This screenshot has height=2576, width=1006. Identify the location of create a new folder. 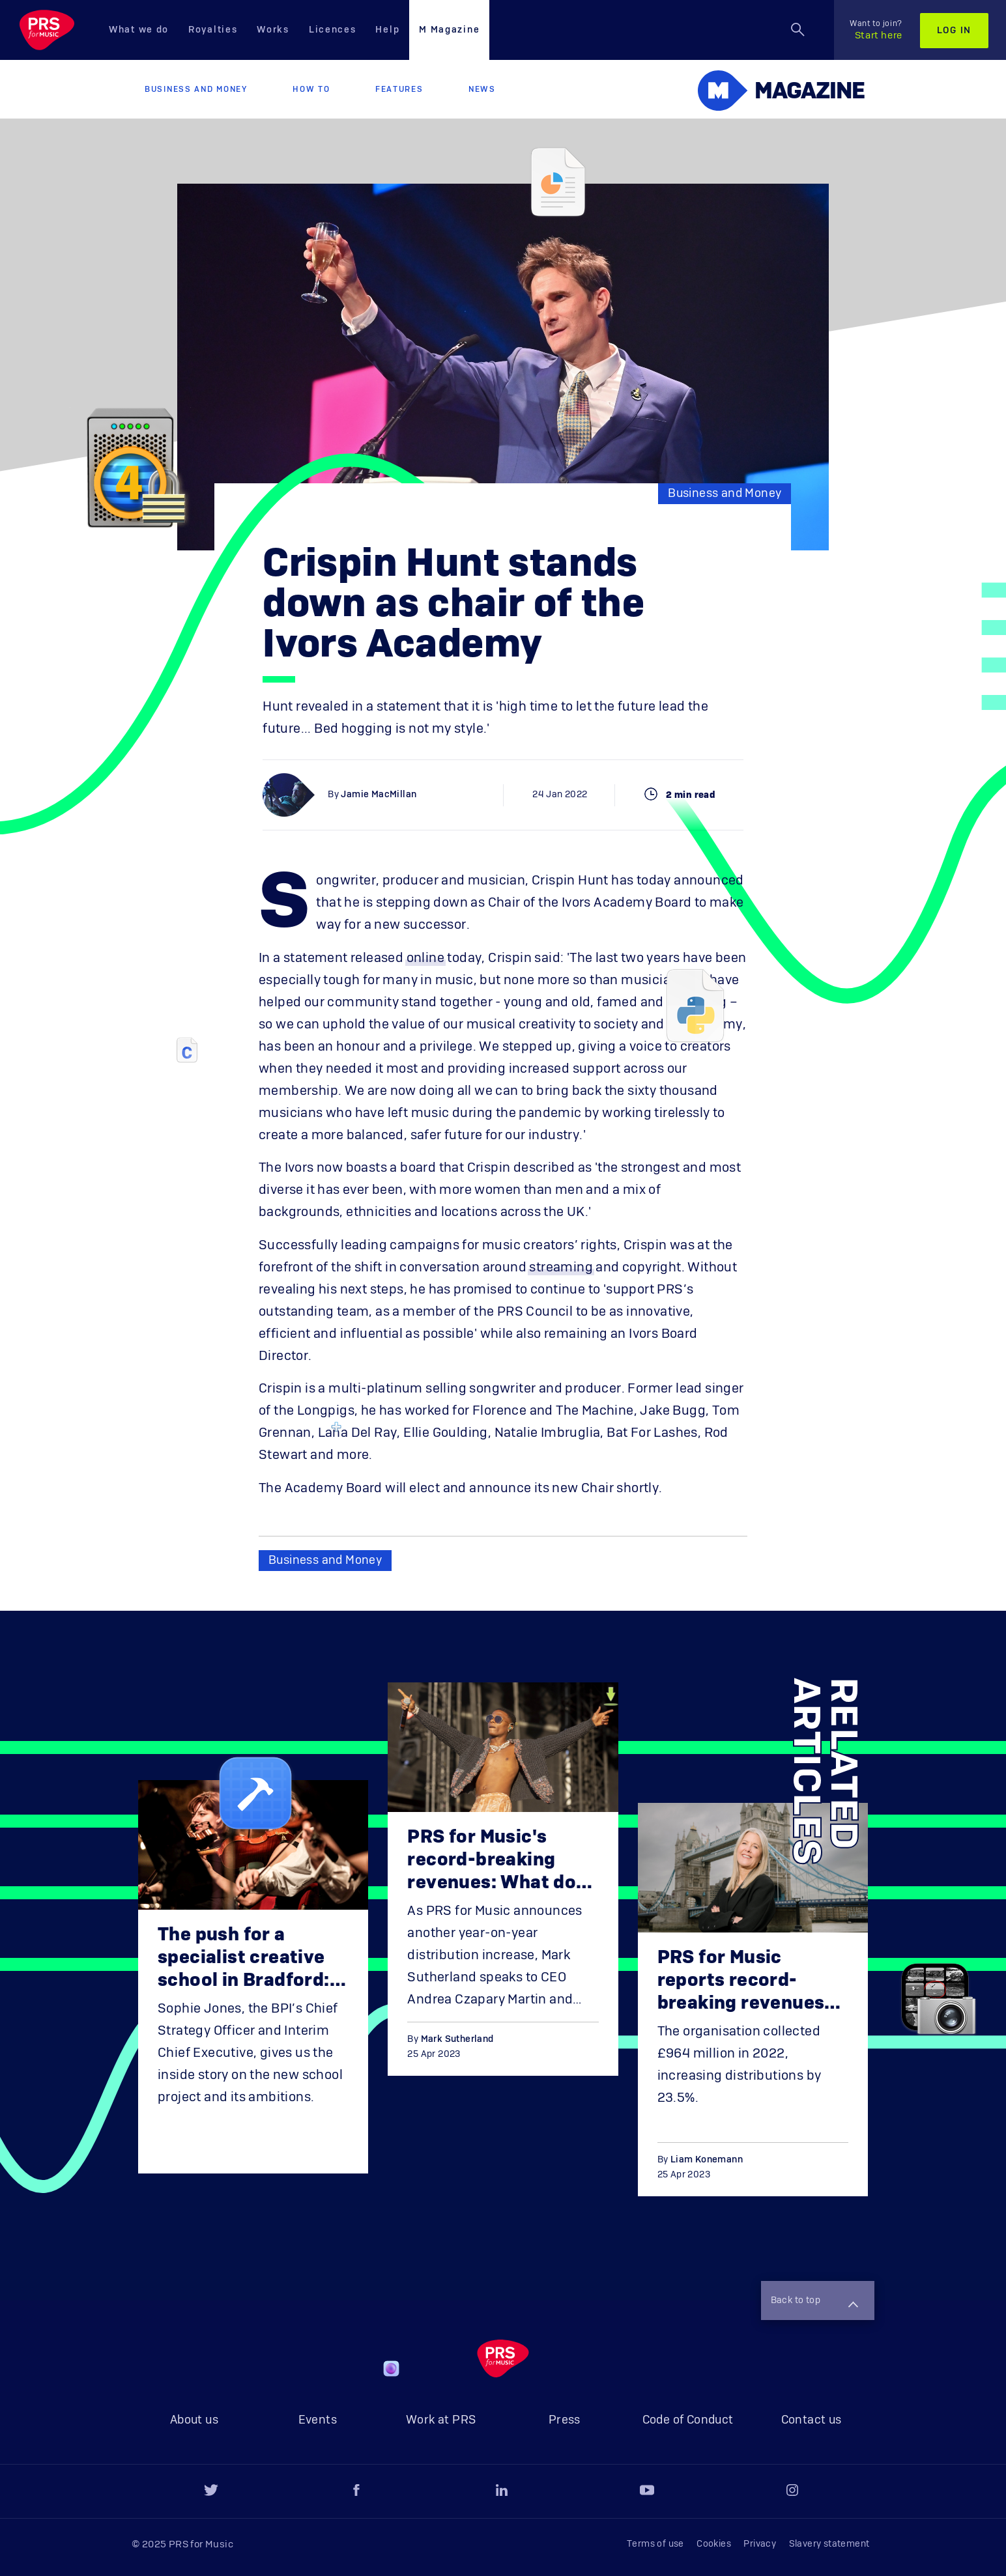
(327, 1417).